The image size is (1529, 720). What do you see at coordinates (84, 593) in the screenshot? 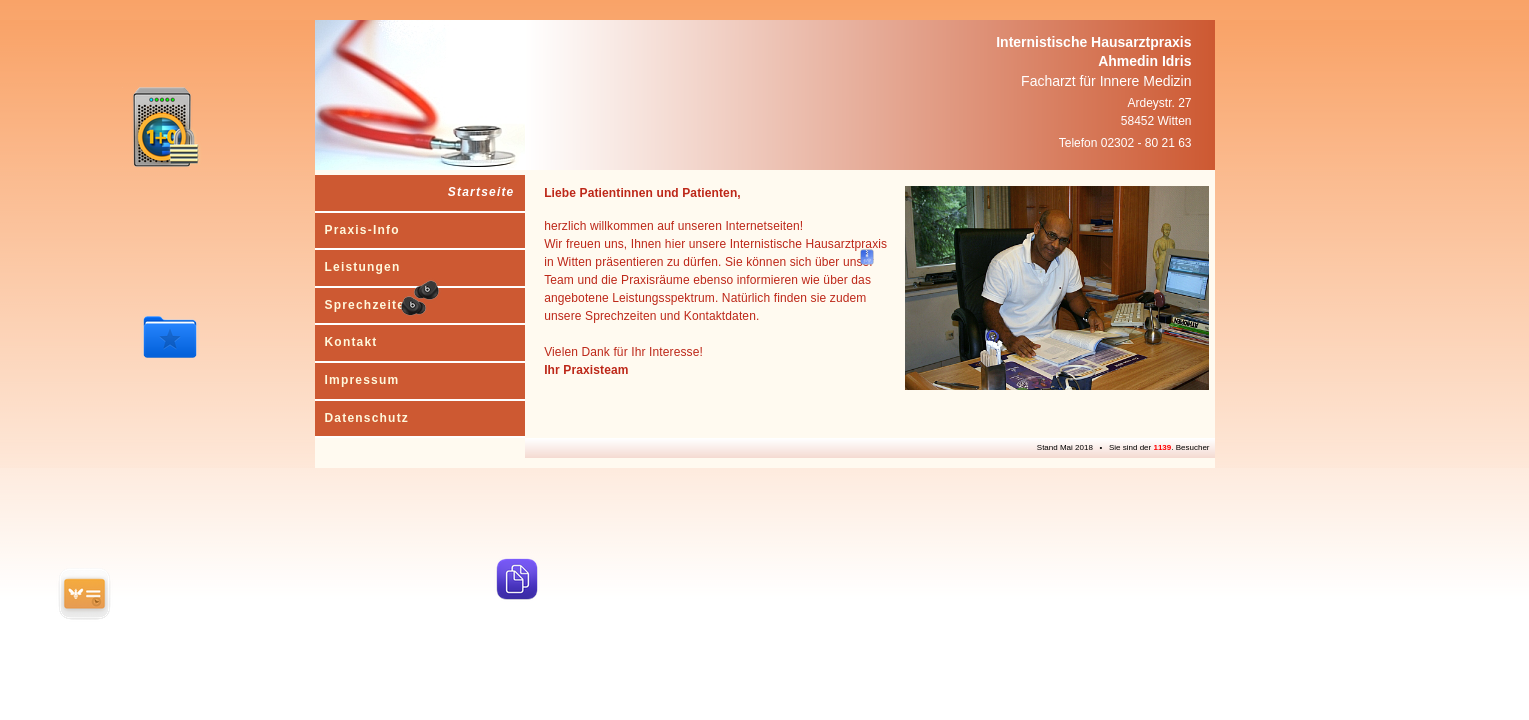
I see `open kandji passport login or authentication` at bounding box center [84, 593].